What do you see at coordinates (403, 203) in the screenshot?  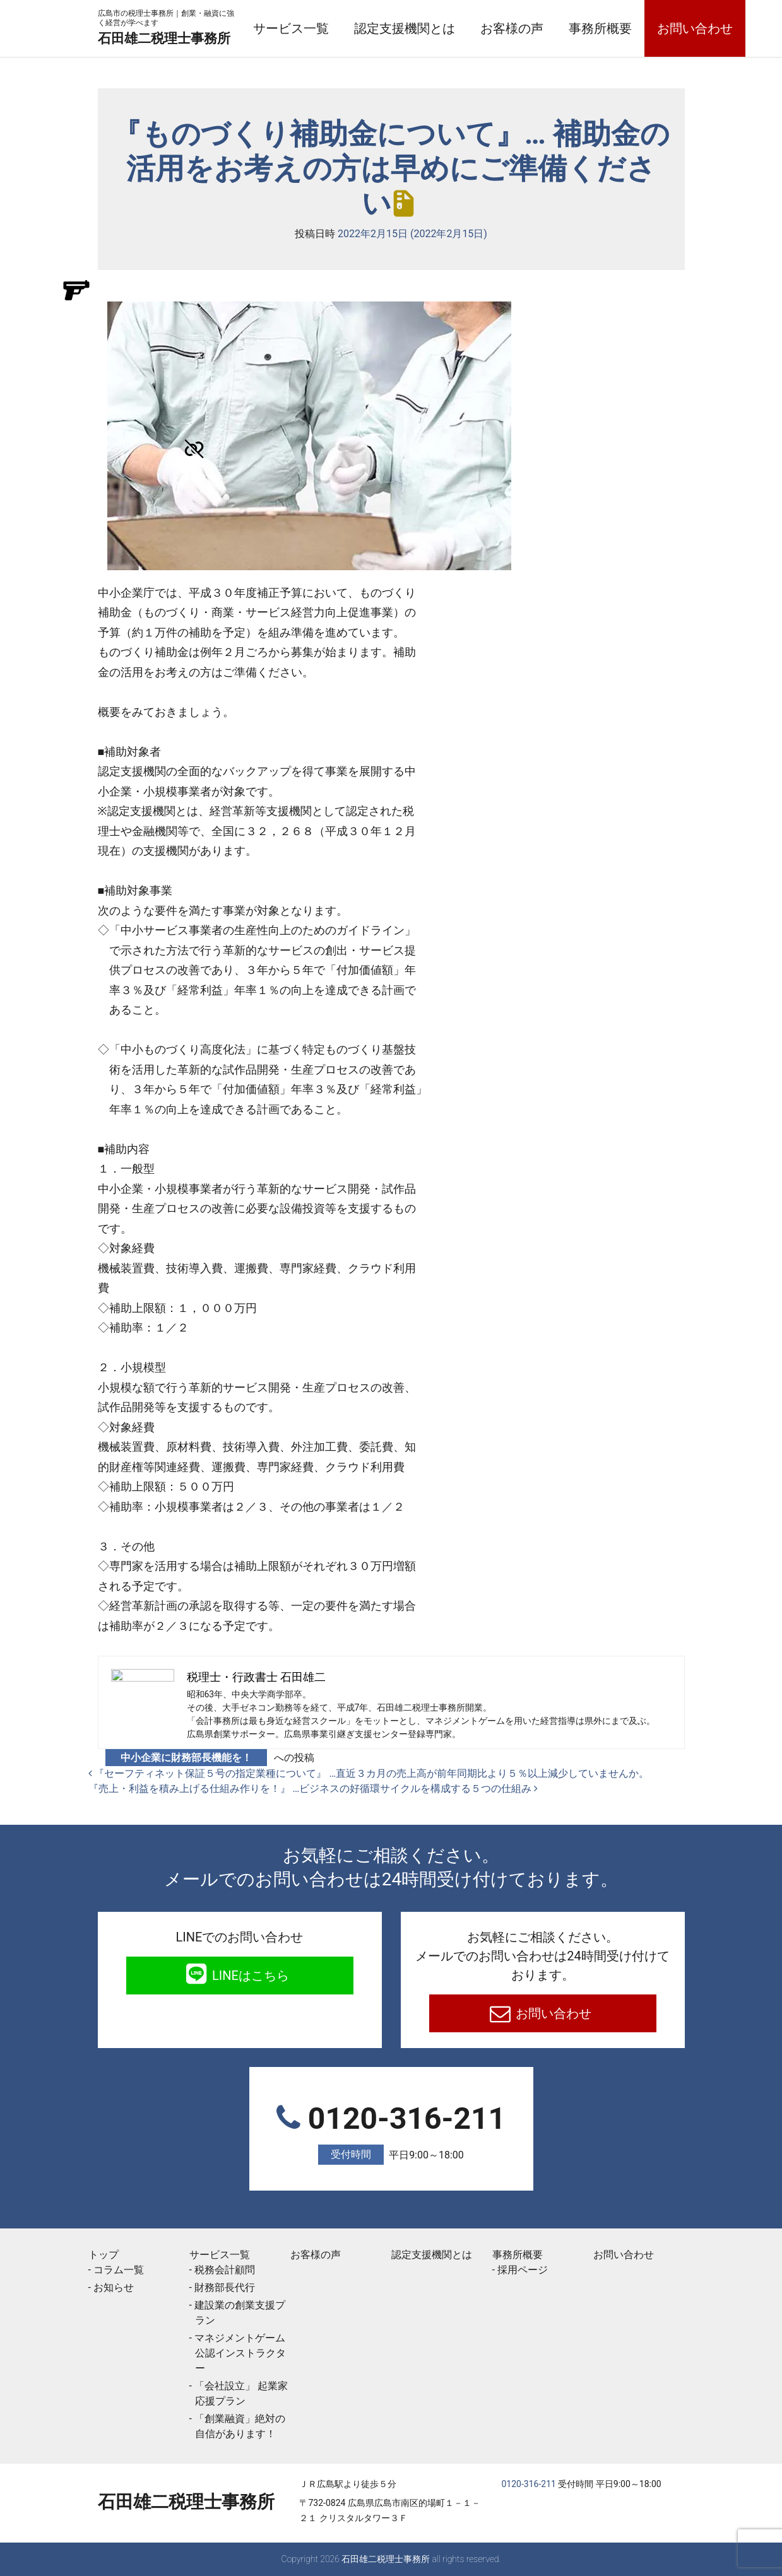 I see `compress or zip files` at bounding box center [403, 203].